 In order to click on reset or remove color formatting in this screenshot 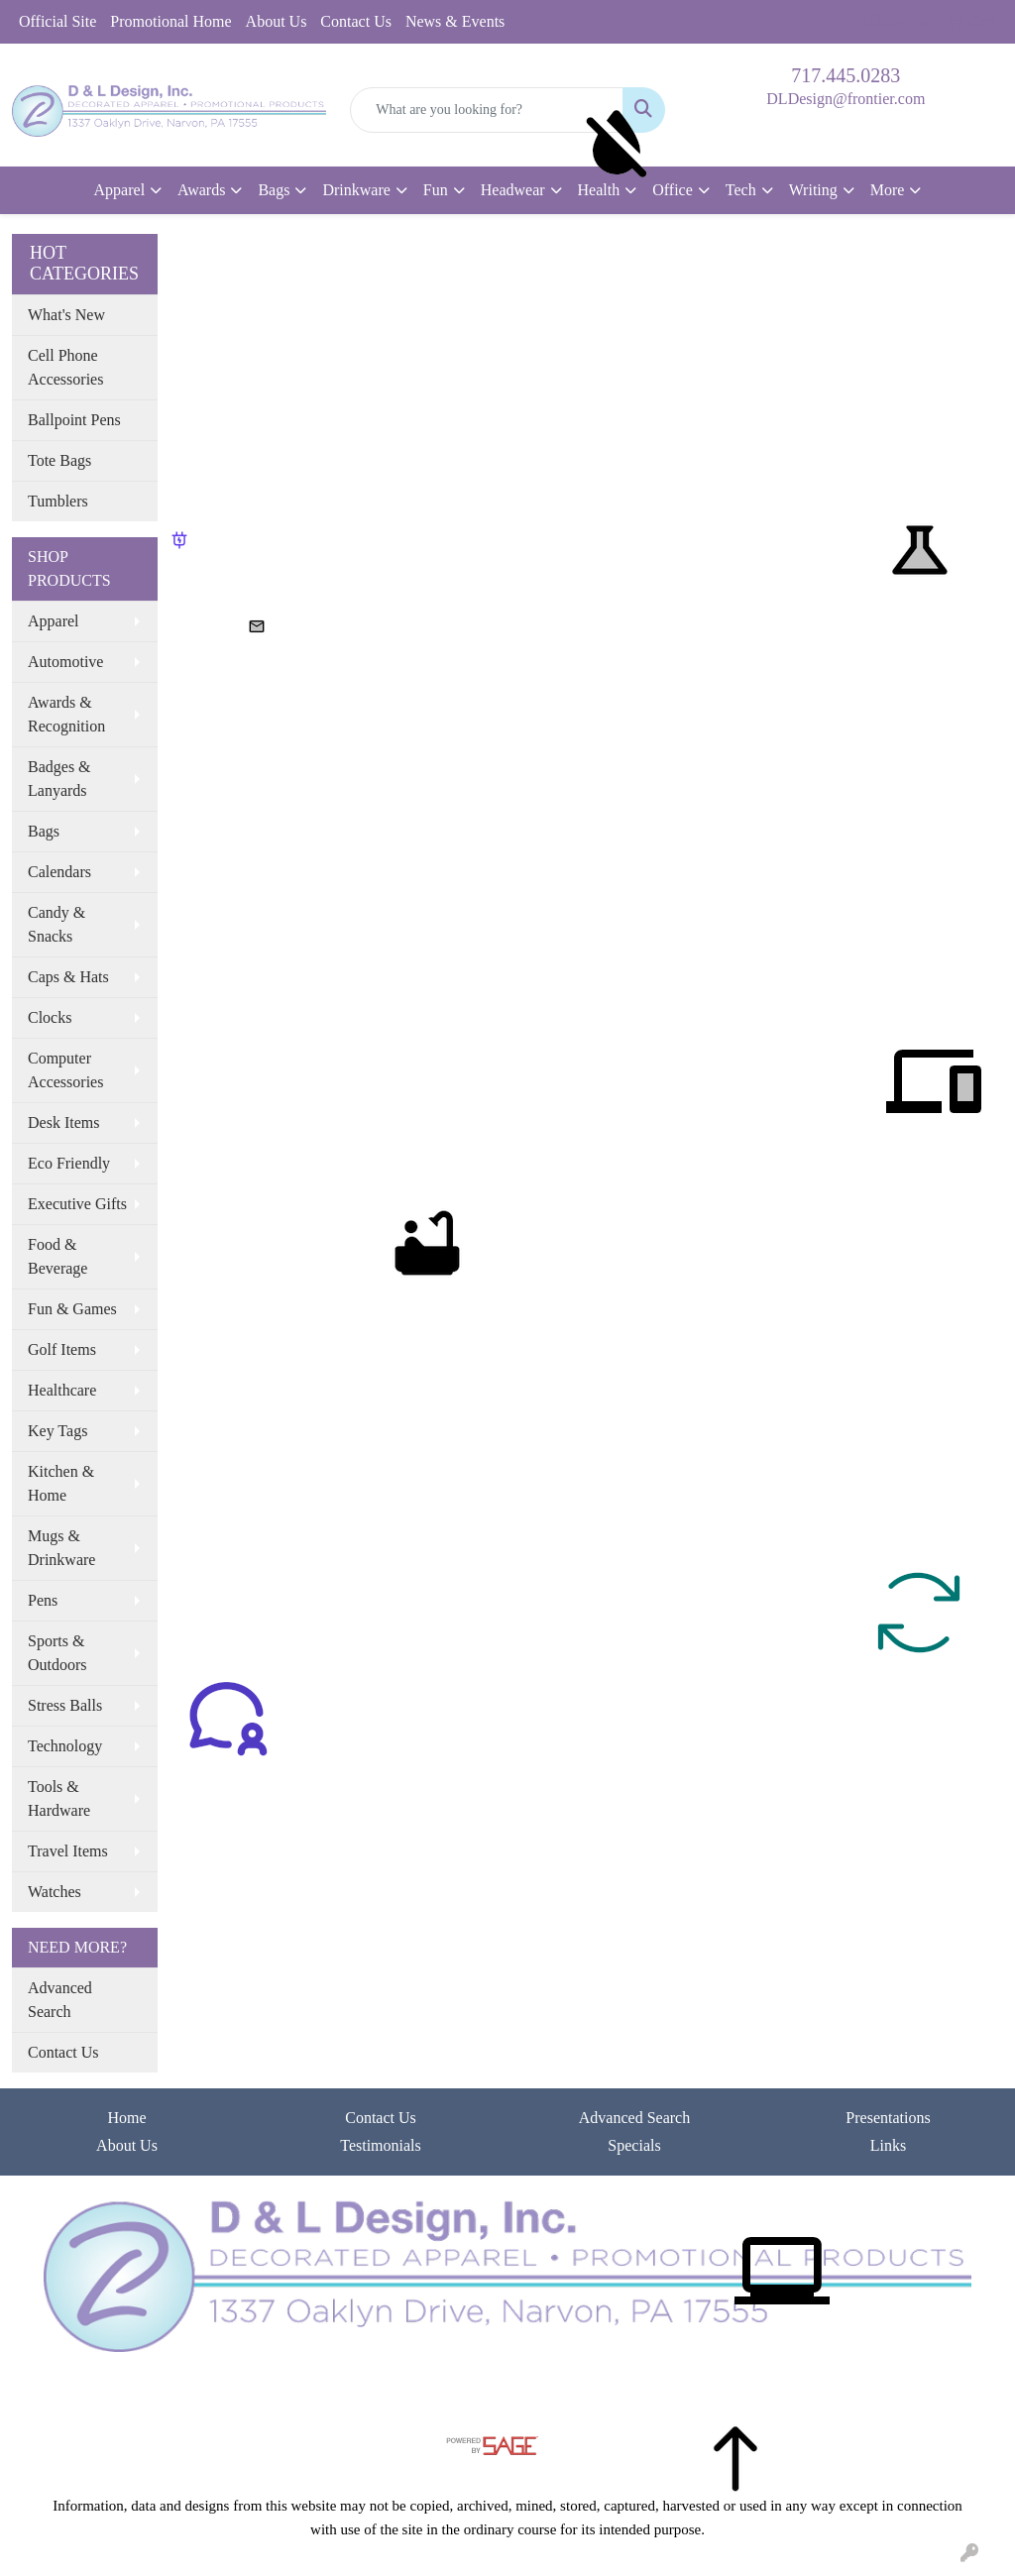, I will do `click(617, 143)`.